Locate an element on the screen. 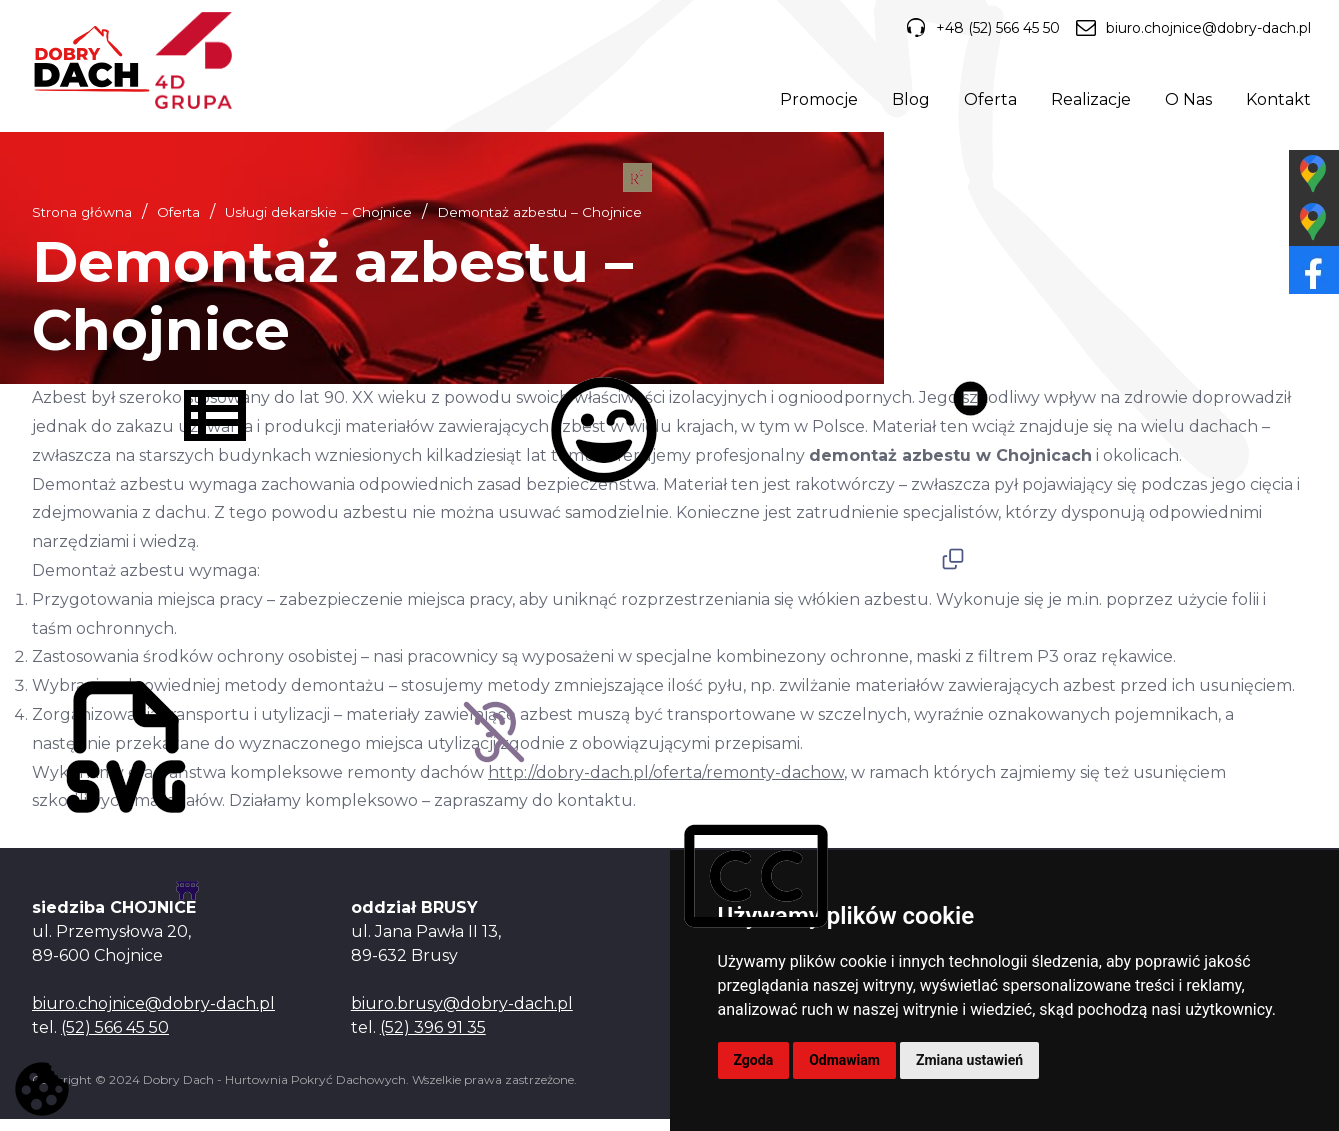 The height and width of the screenshot is (1131, 1339). mute audio or disable sound is located at coordinates (494, 732).